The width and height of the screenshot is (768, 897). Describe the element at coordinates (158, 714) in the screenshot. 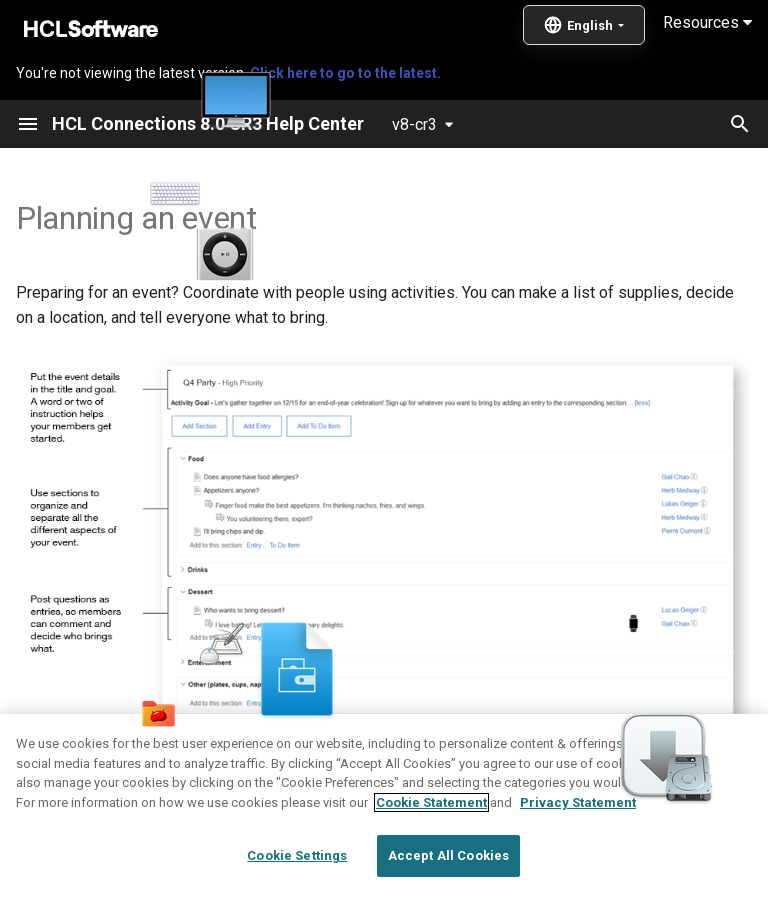

I see `open android jelly bean system folder` at that location.